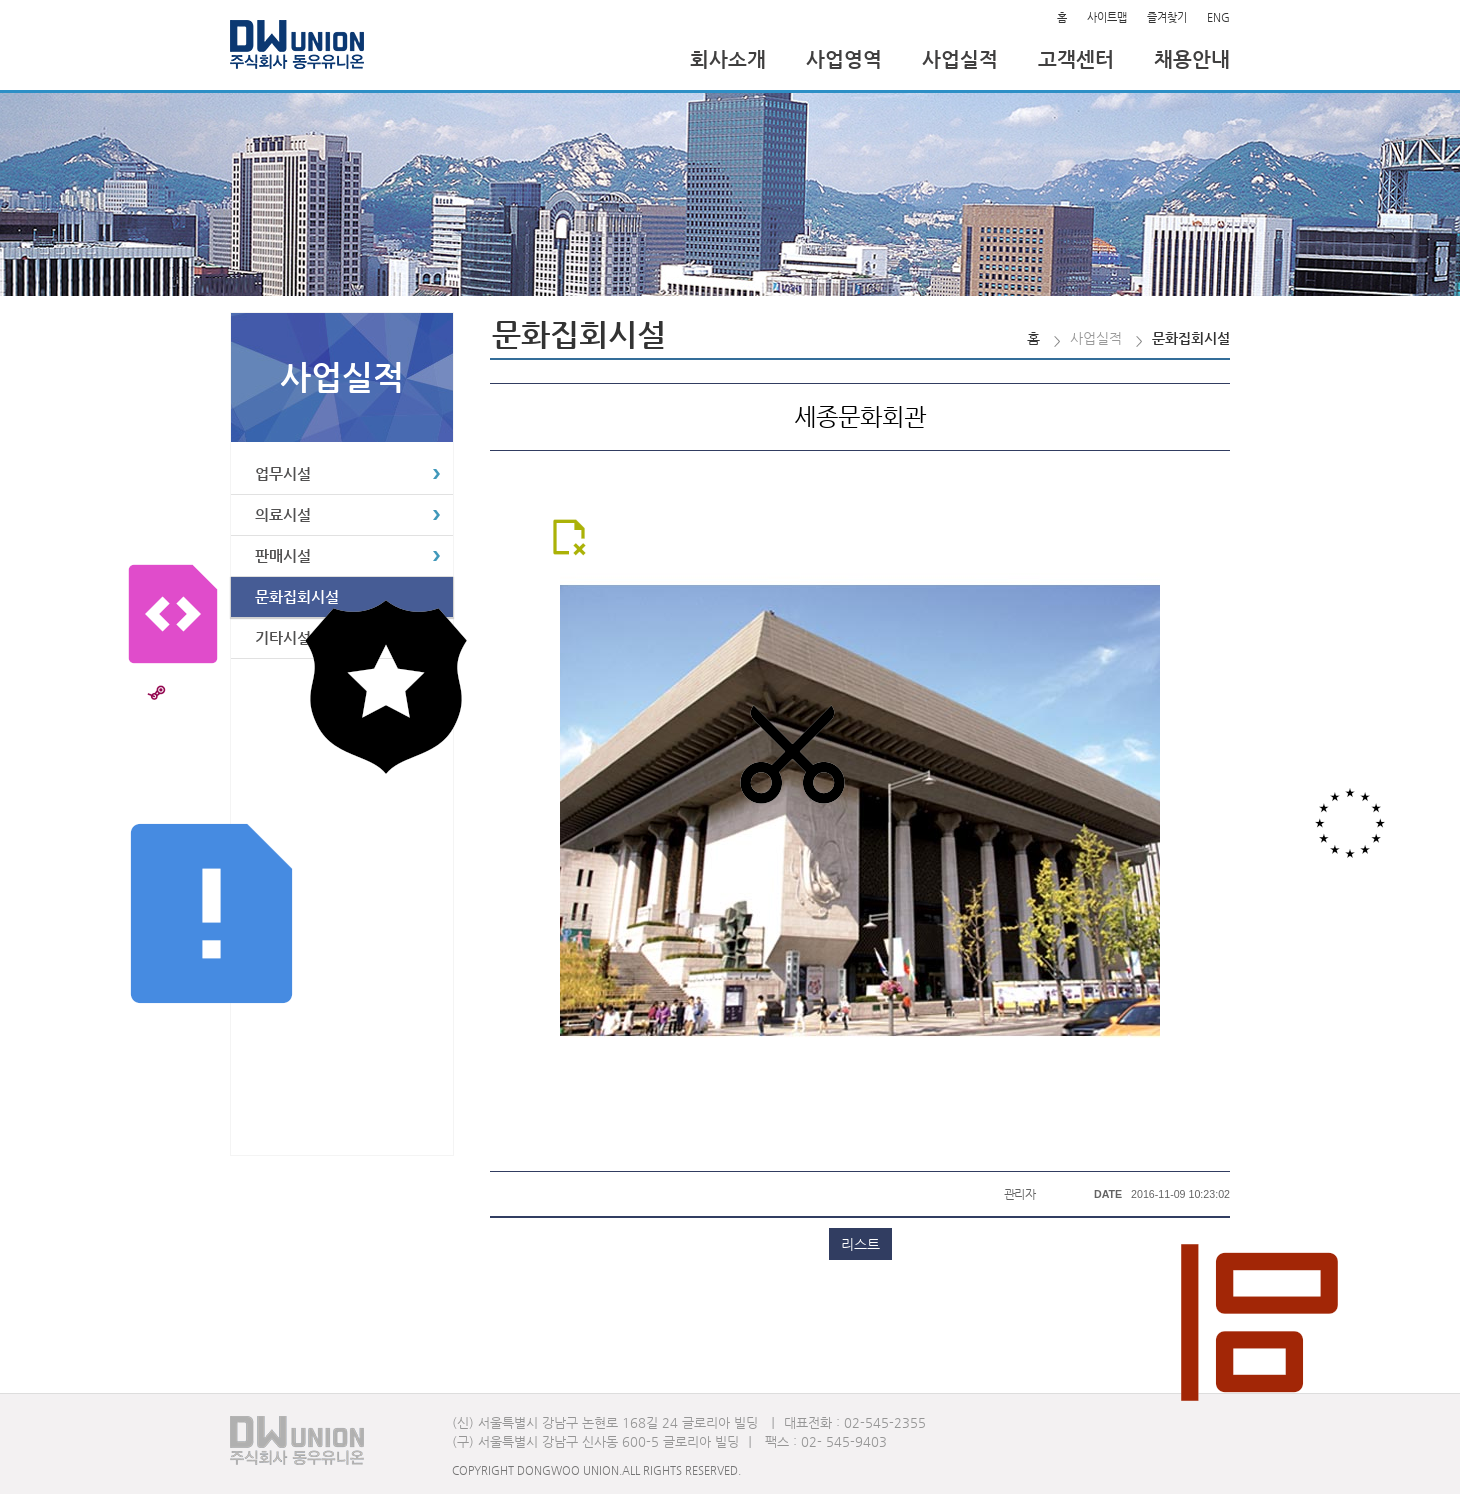 The height and width of the screenshot is (1494, 1460). Describe the element at coordinates (173, 614) in the screenshot. I see `open a code or source file` at that location.